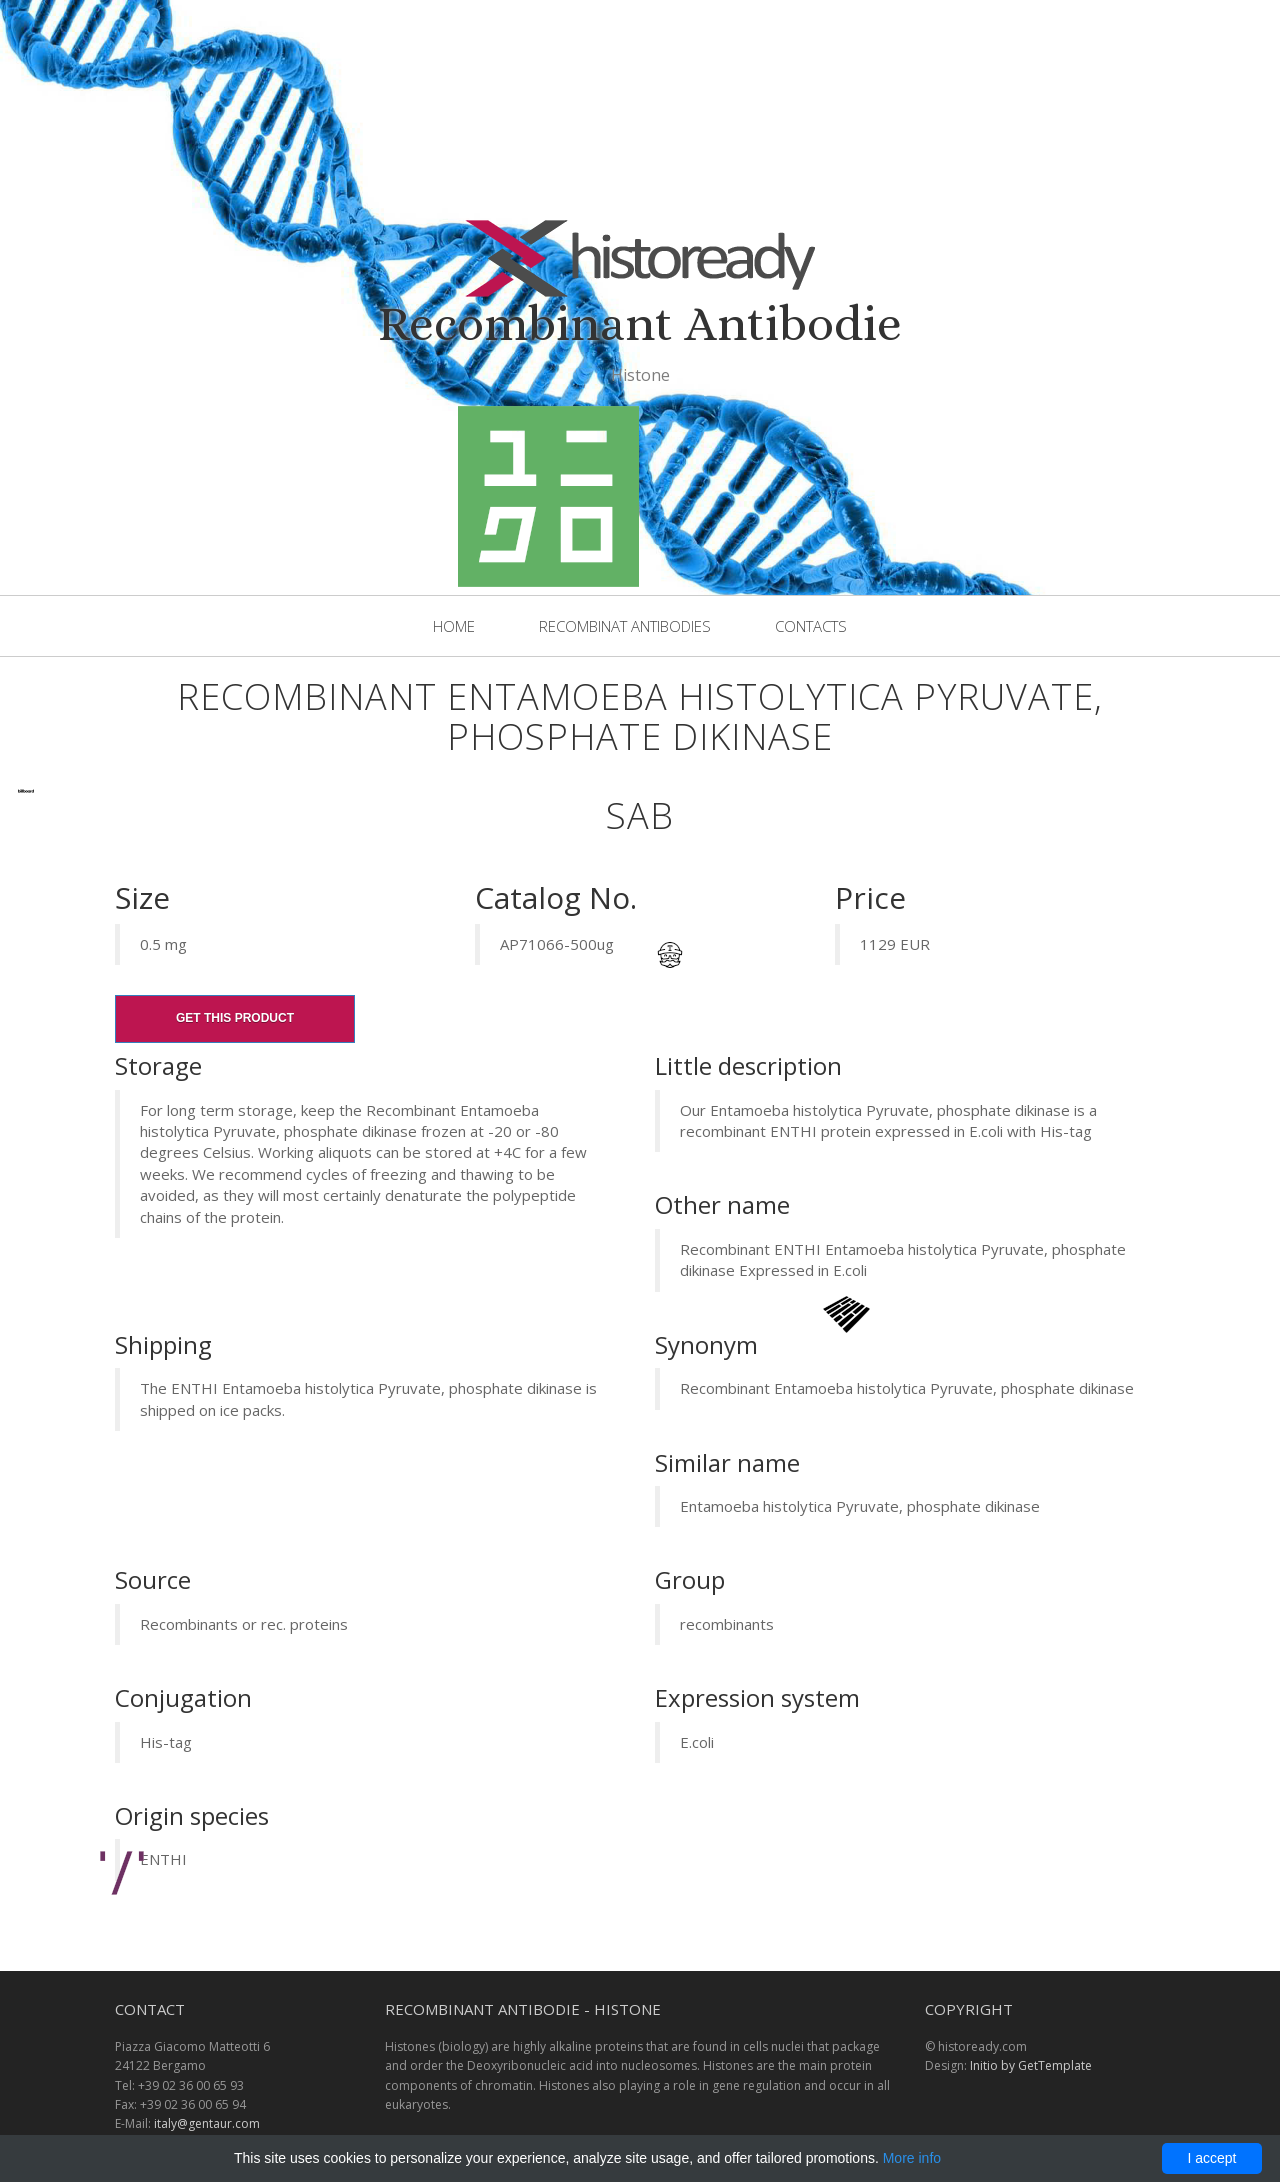  What do you see at coordinates (26, 791) in the screenshot?
I see `Billboard music charts and news` at bounding box center [26, 791].